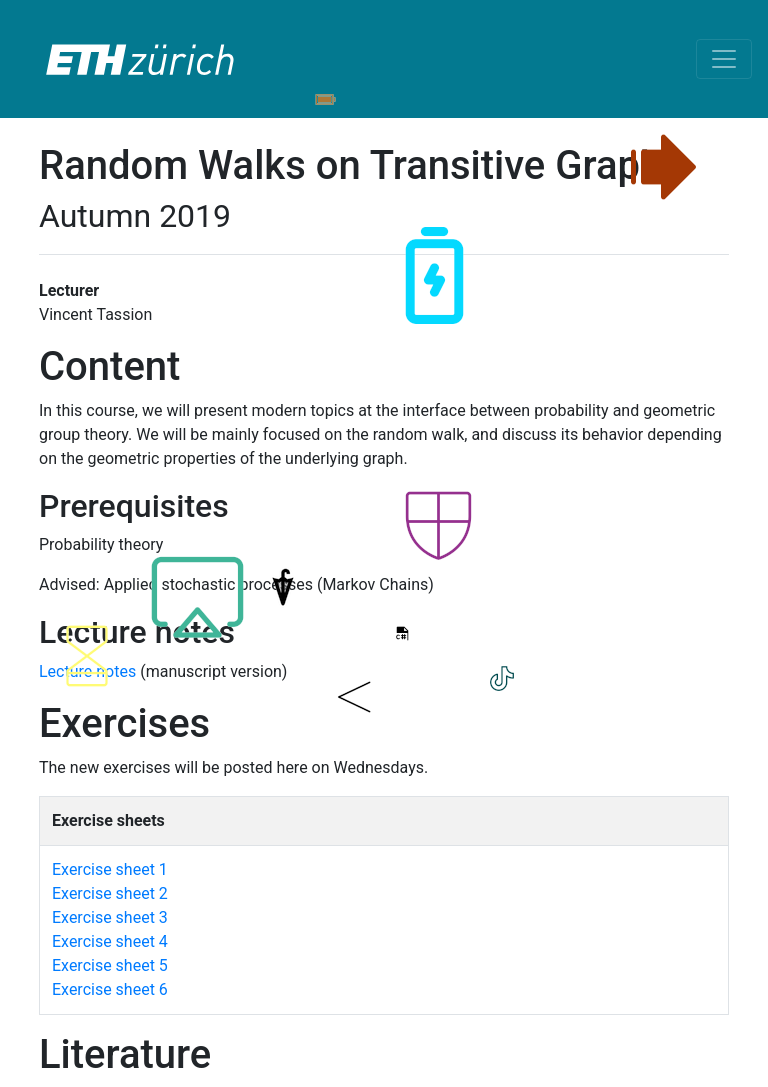 This screenshot has width=768, height=1087. I want to click on go back to the previous screen, so click(355, 697).